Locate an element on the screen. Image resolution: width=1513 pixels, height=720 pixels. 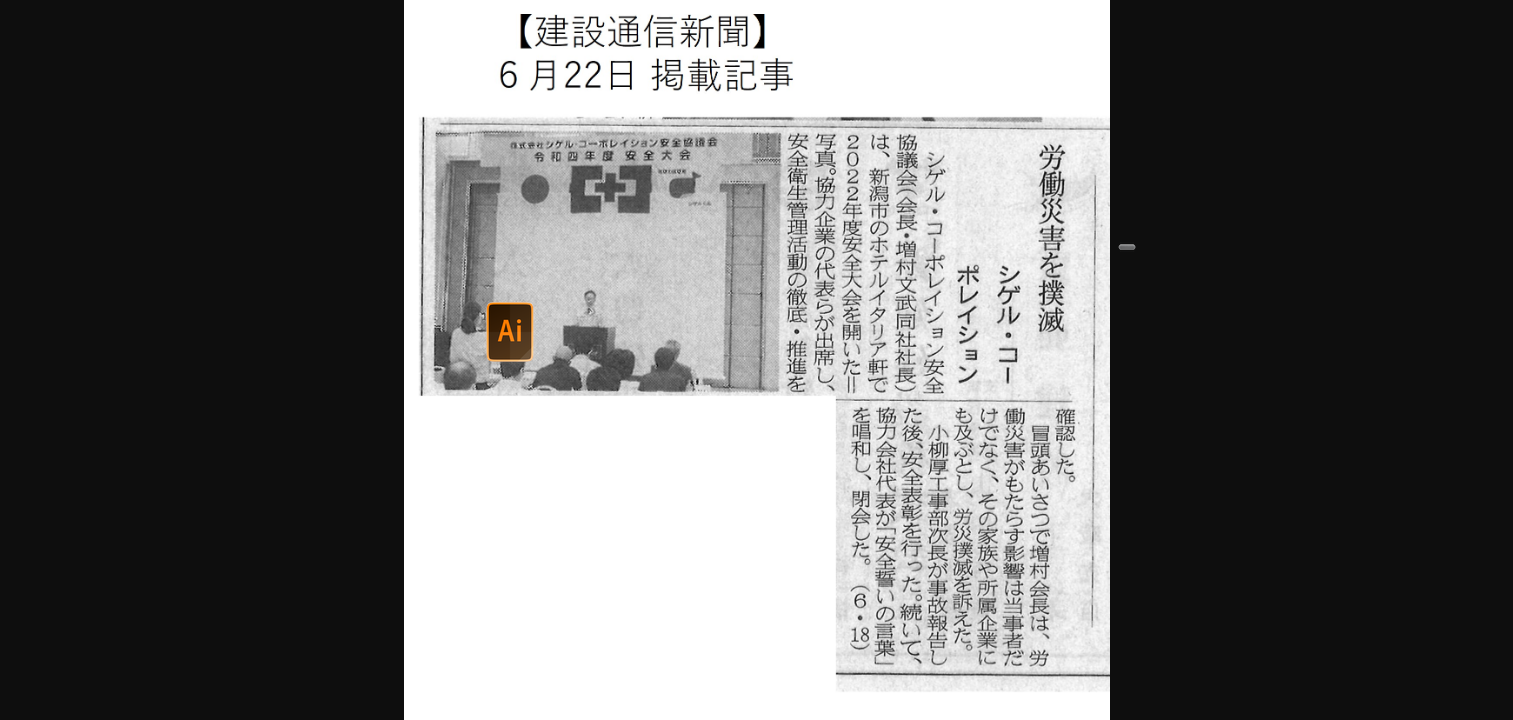
connect to a bluetooth speaker is located at coordinates (1127, 247).